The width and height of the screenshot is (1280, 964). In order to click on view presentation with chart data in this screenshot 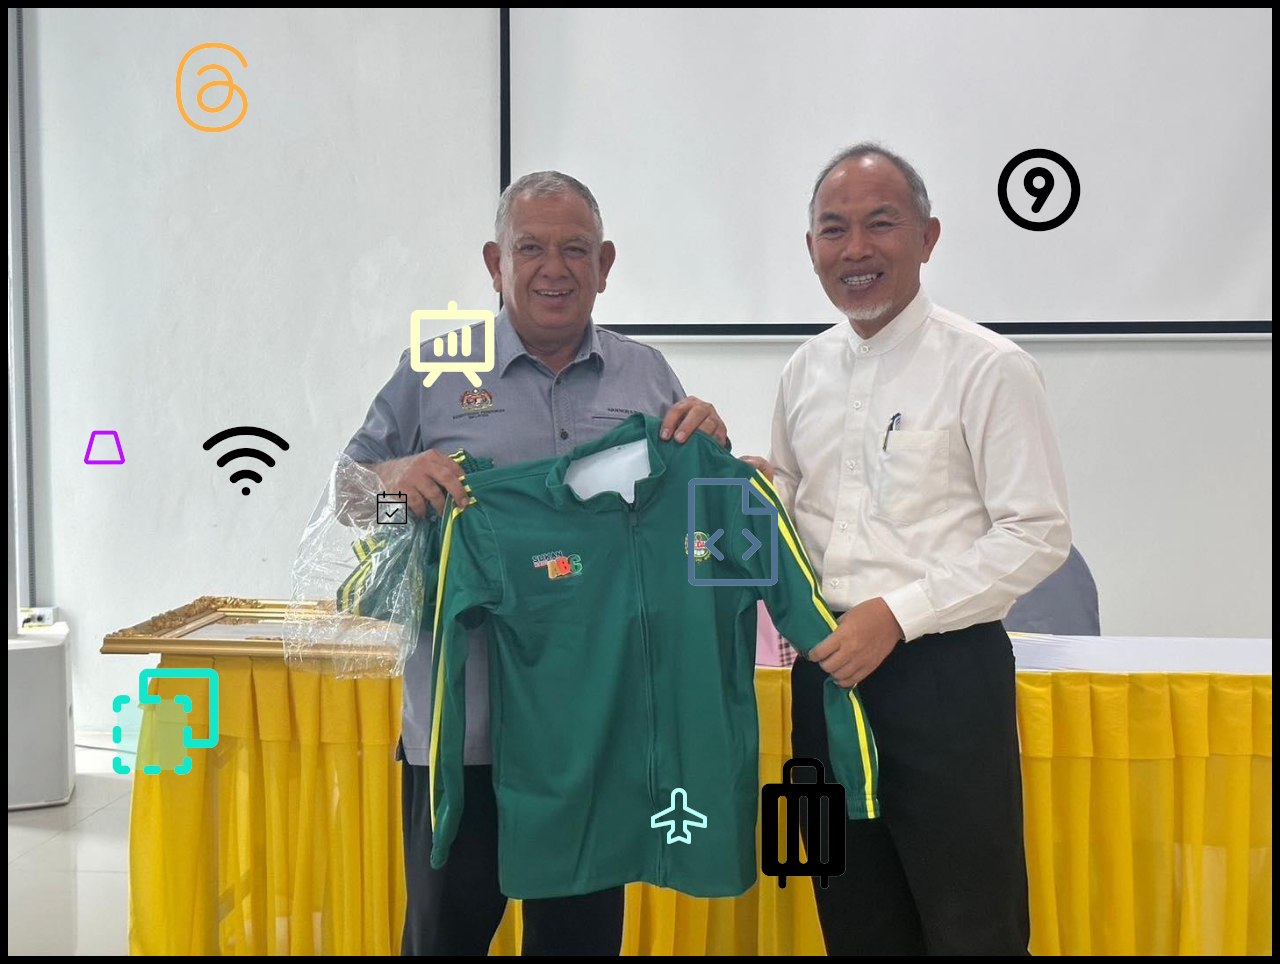, I will do `click(452, 345)`.